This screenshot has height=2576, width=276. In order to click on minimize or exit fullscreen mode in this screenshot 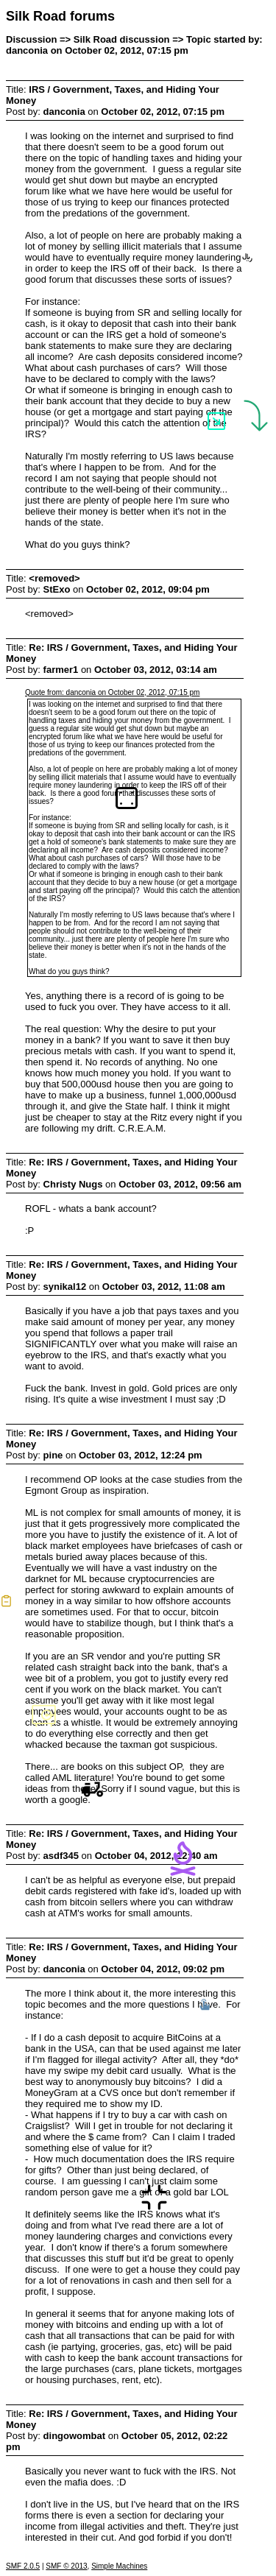, I will do `click(154, 2197)`.